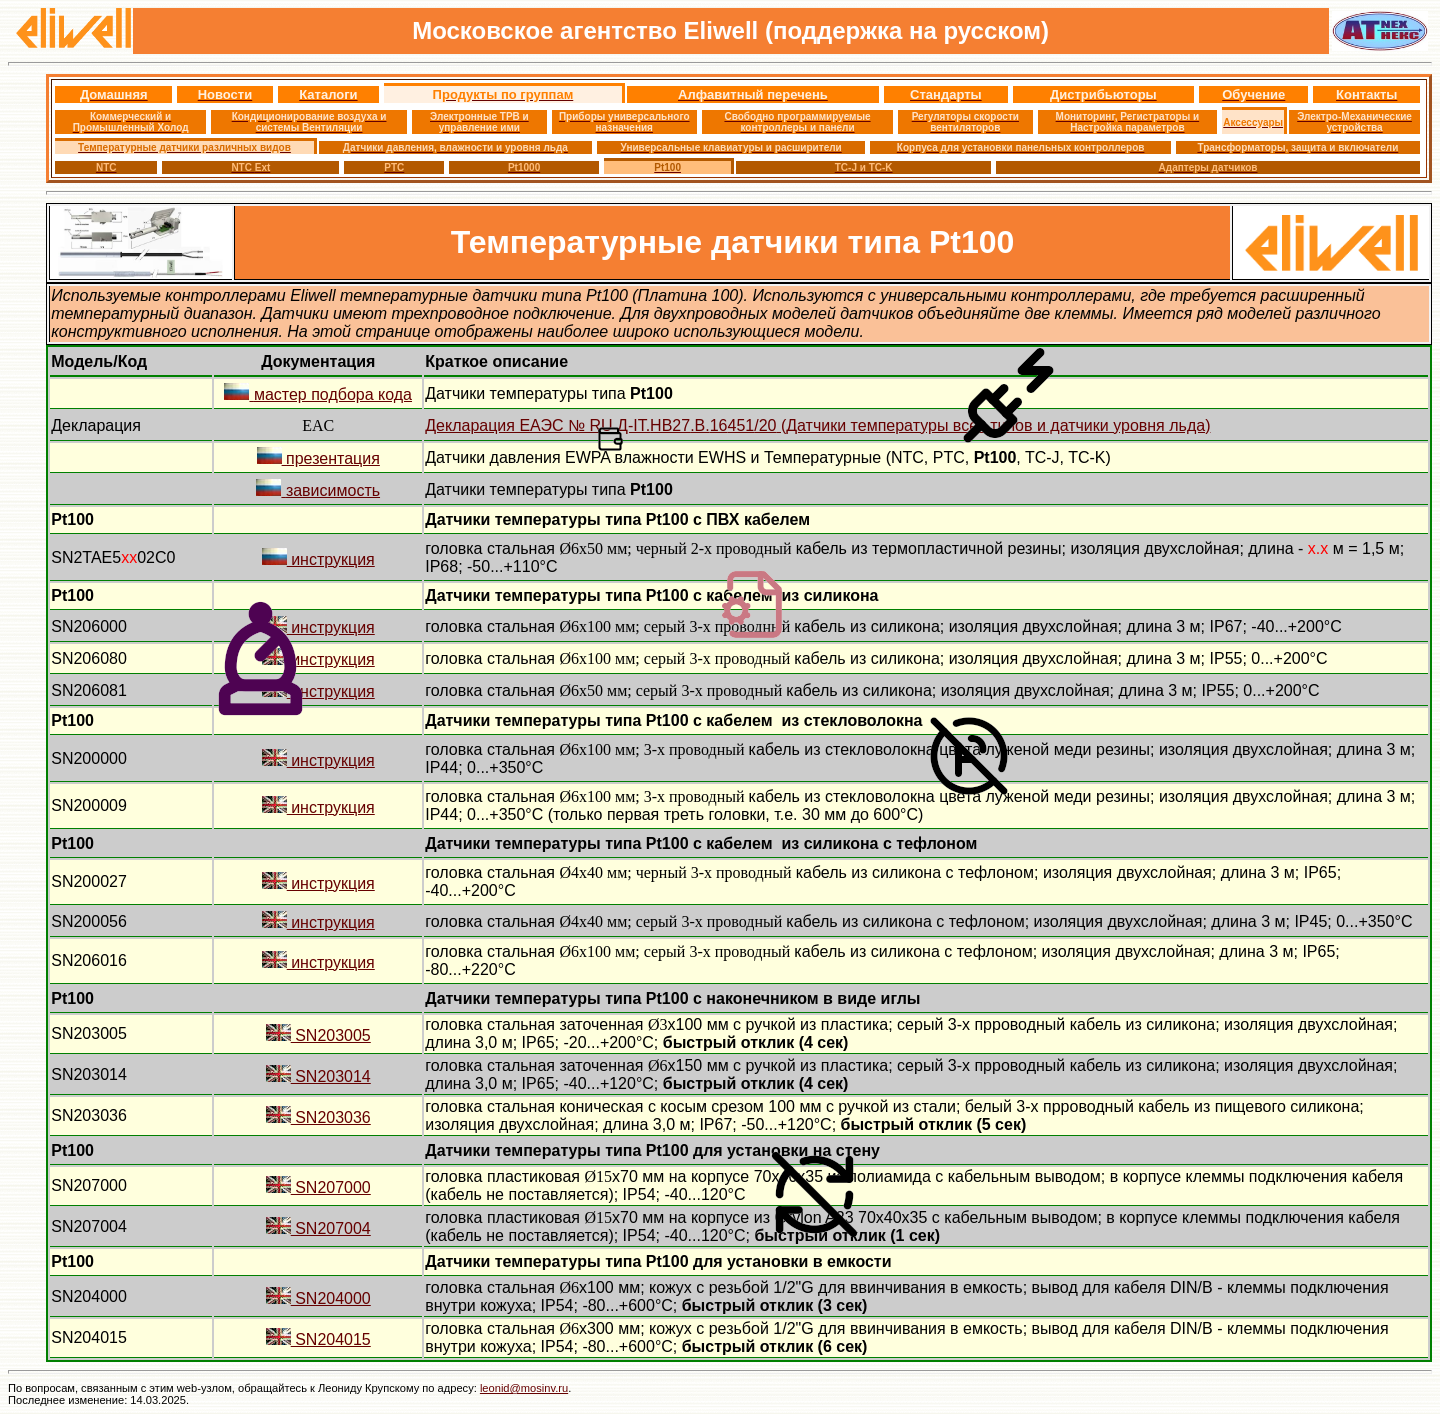 This screenshot has width=1440, height=1414. What do you see at coordinates (610, 439) in the screenshot?
I see `access your digital wallet` at bounding box center [610, 439].